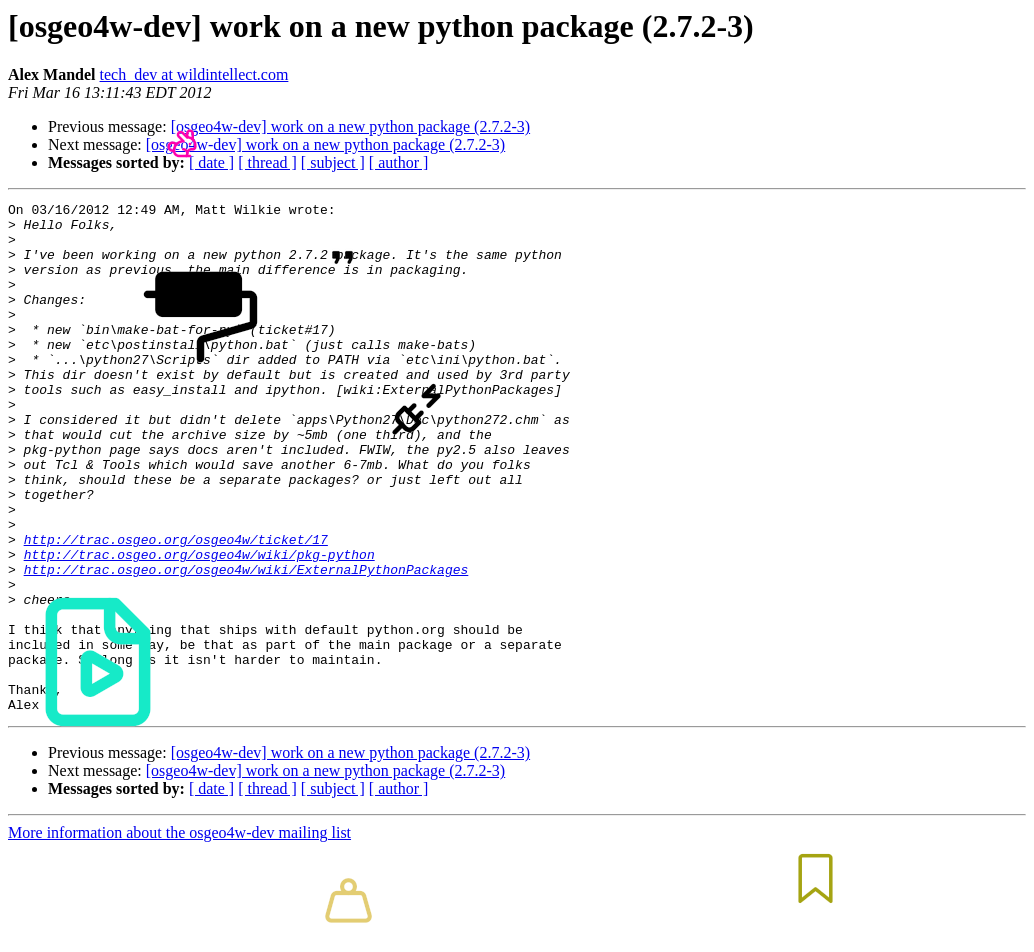 The width and height of the screenshot is (1034, 952). What do you see at coordinates (182, 144) in the screenshot?
I see `indicates fast or quick mode` at bounding box center [182, 144].